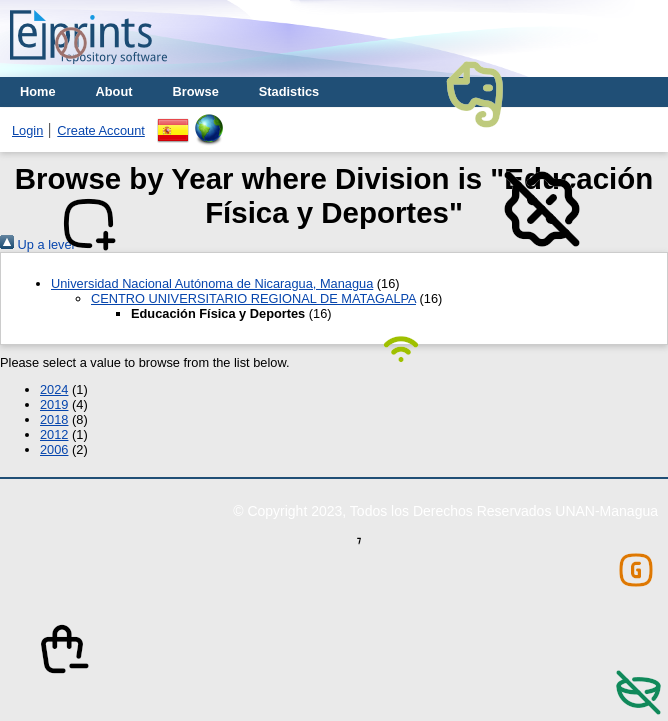 The height and width of the screenshot is (721, 668). Describe the element at coordinates (359, 541) in the screenshot. I see `indicates item number 7 in a list or sequence` at that location.